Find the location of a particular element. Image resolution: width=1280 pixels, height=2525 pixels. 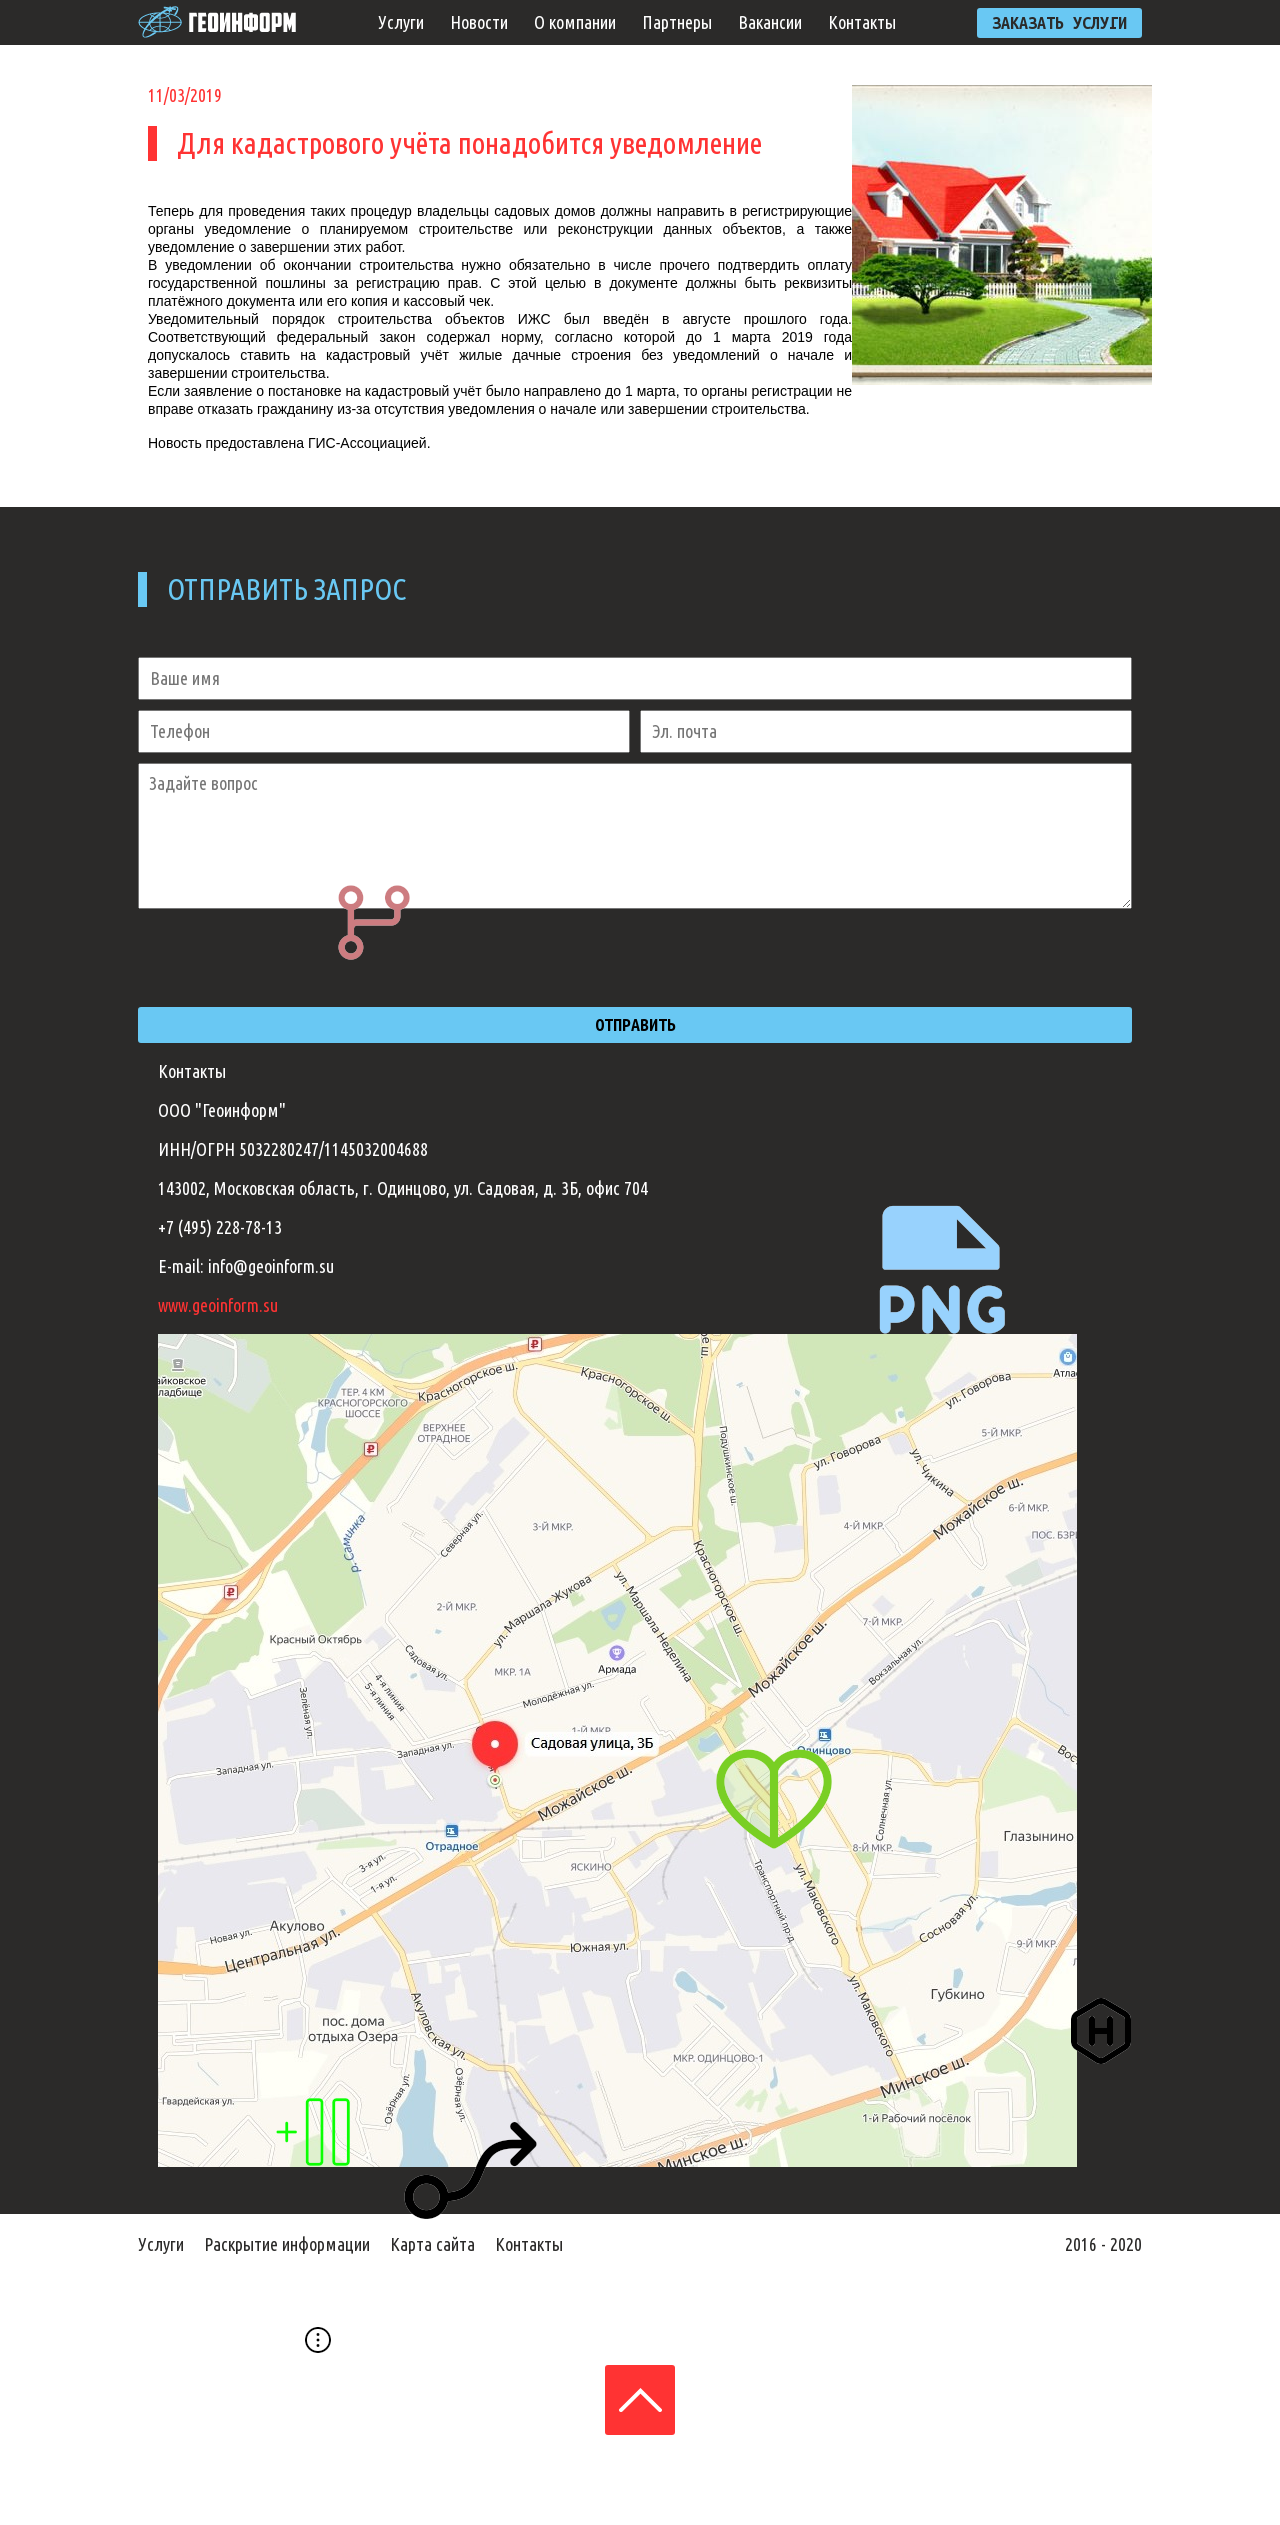

open Hexo blogging framework is located at coordinates (1101, 2031).